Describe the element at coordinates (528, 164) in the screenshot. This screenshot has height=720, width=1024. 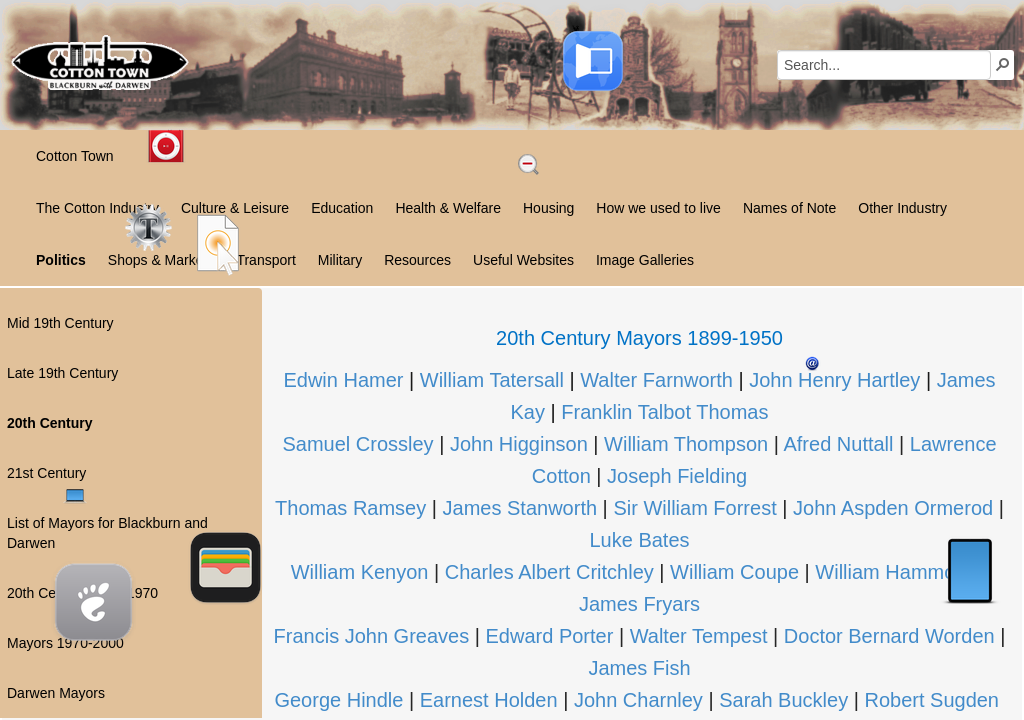
I see `zoom out of the current view` at that location.